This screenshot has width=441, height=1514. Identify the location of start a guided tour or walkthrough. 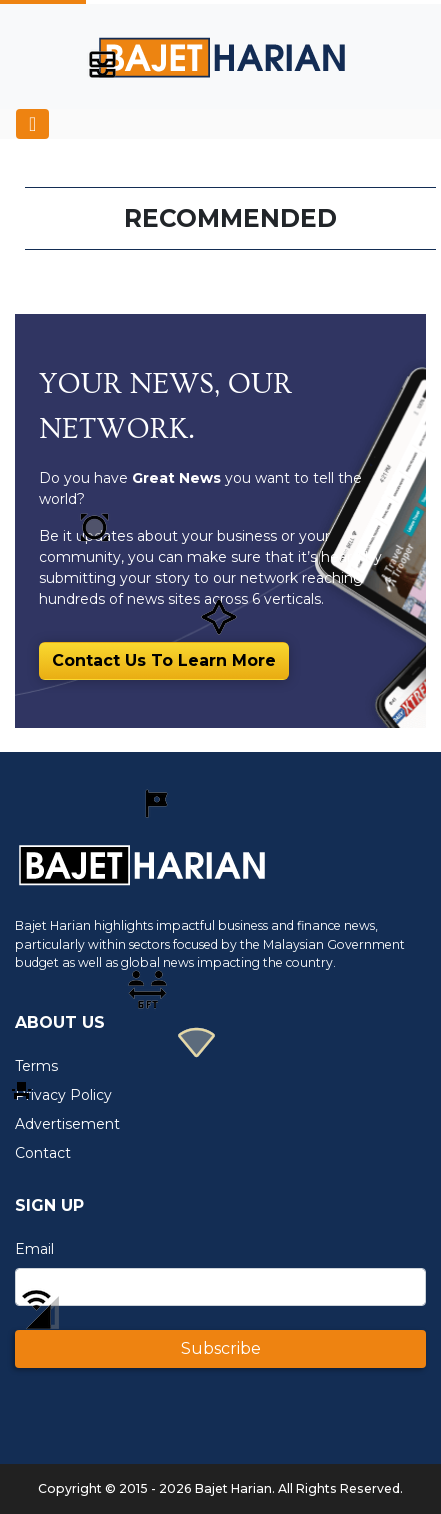
(155, 803).